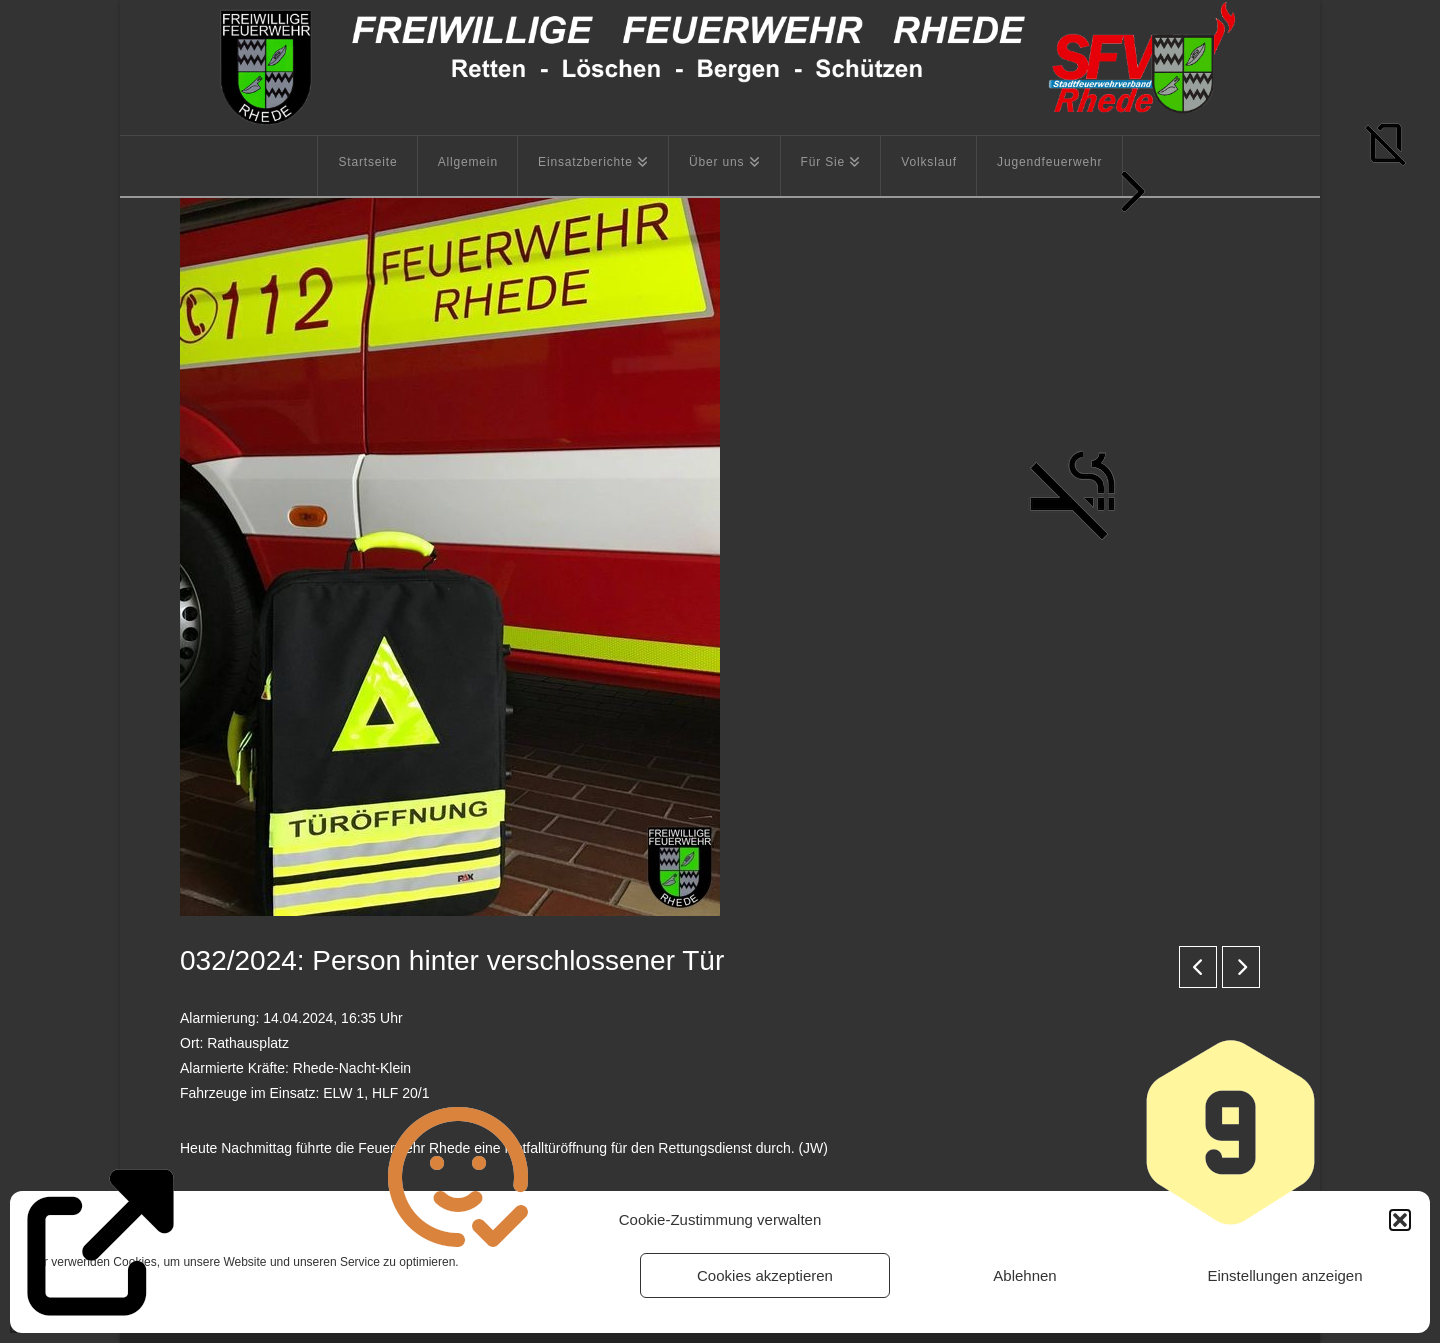  I want to click on open link in a new tab or window, so click(100, 1242).